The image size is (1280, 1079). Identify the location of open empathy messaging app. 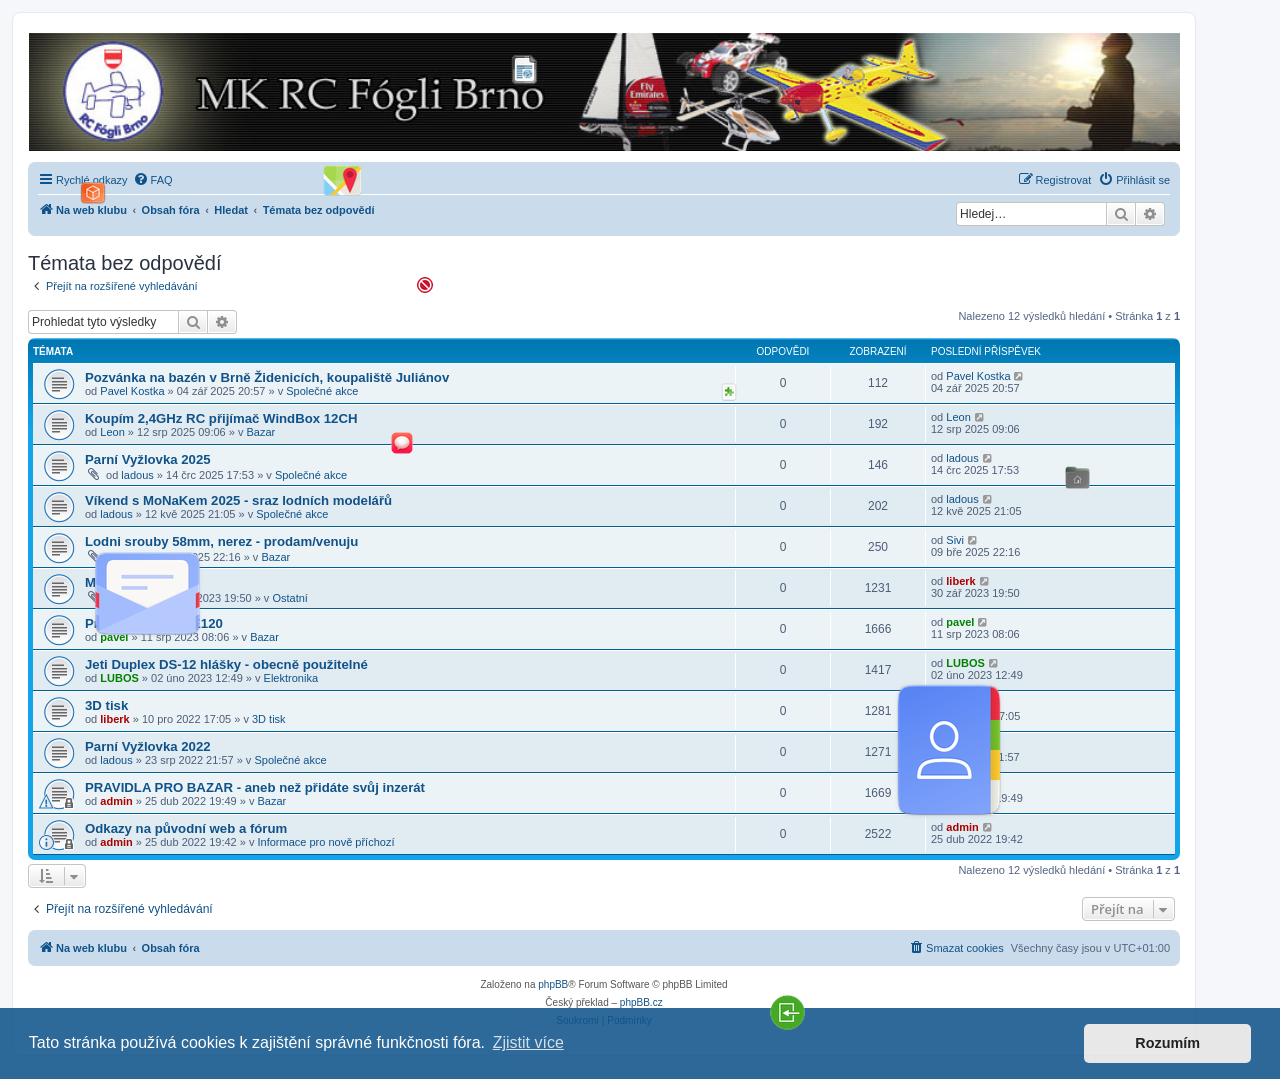
(402, 443).